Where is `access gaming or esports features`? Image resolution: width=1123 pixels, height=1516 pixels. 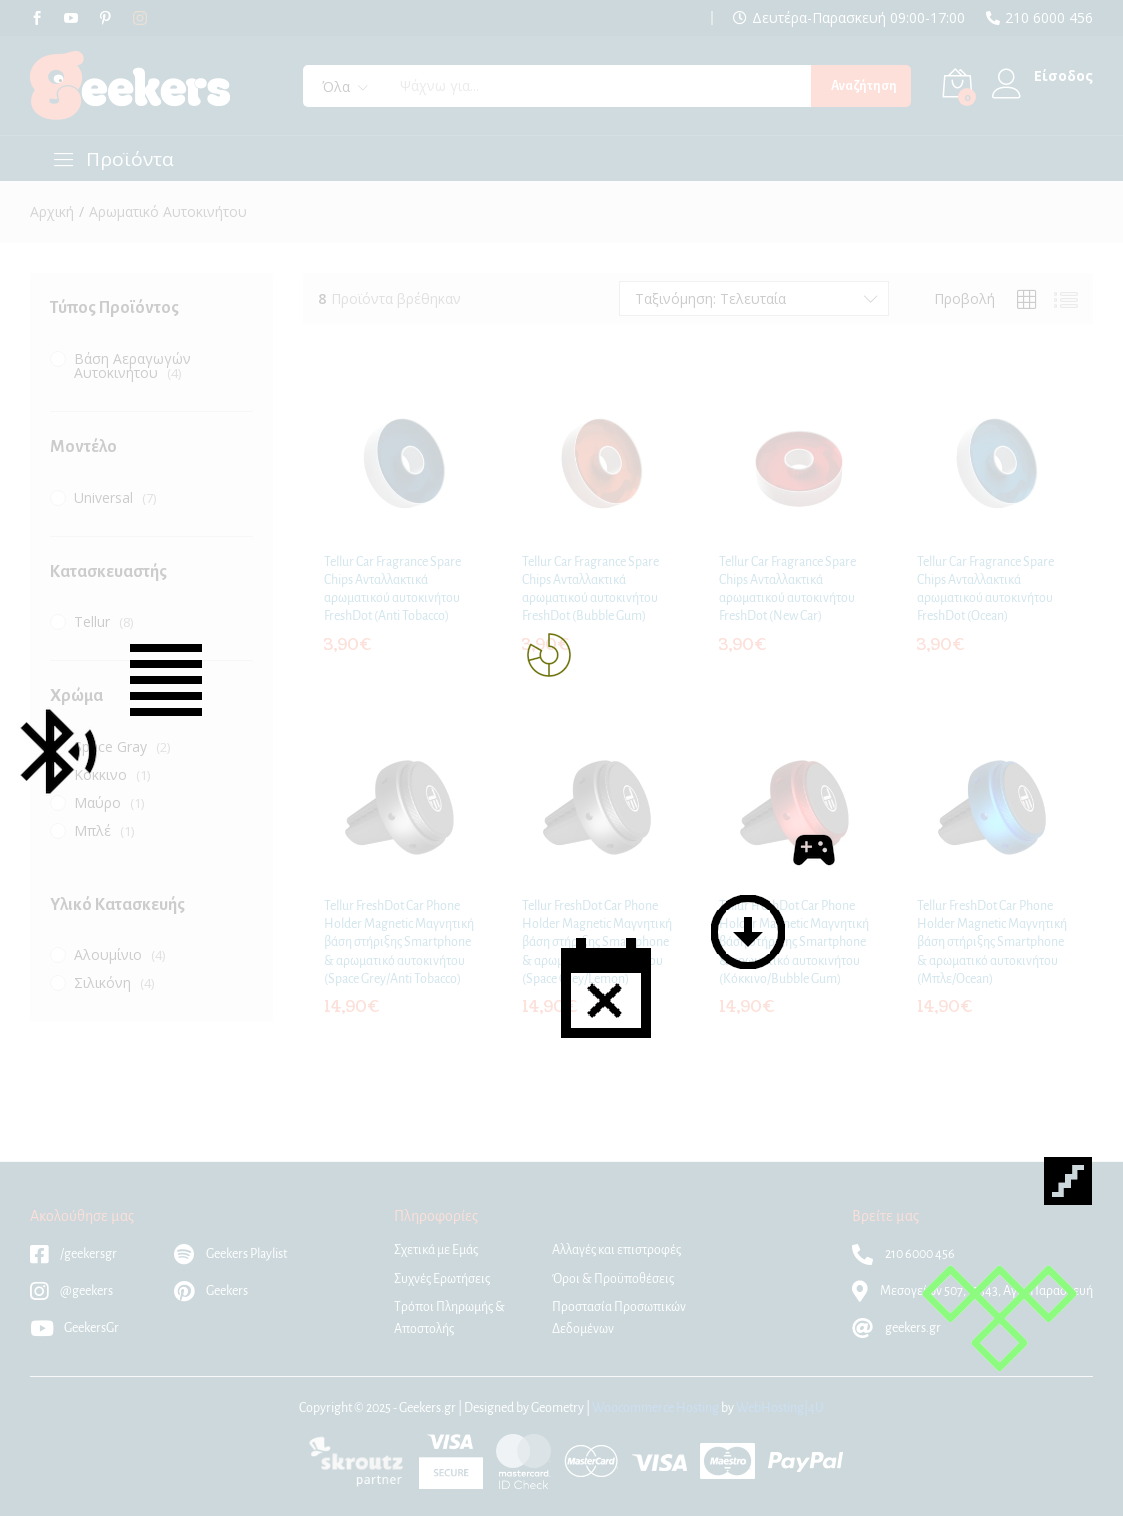
access gaming or esports features is located at coordinates (814, 850).